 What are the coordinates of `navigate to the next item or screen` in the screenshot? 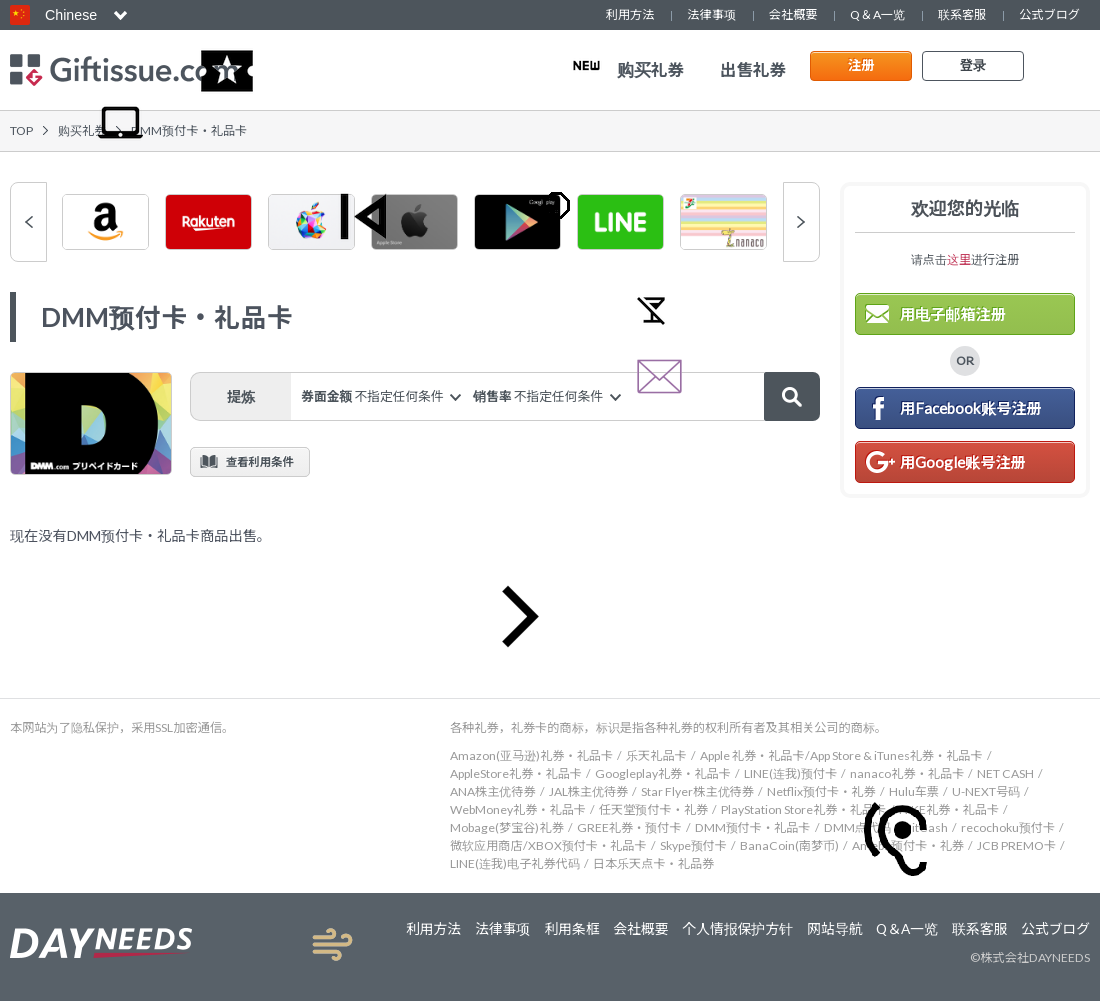 It's located at (520, 616).